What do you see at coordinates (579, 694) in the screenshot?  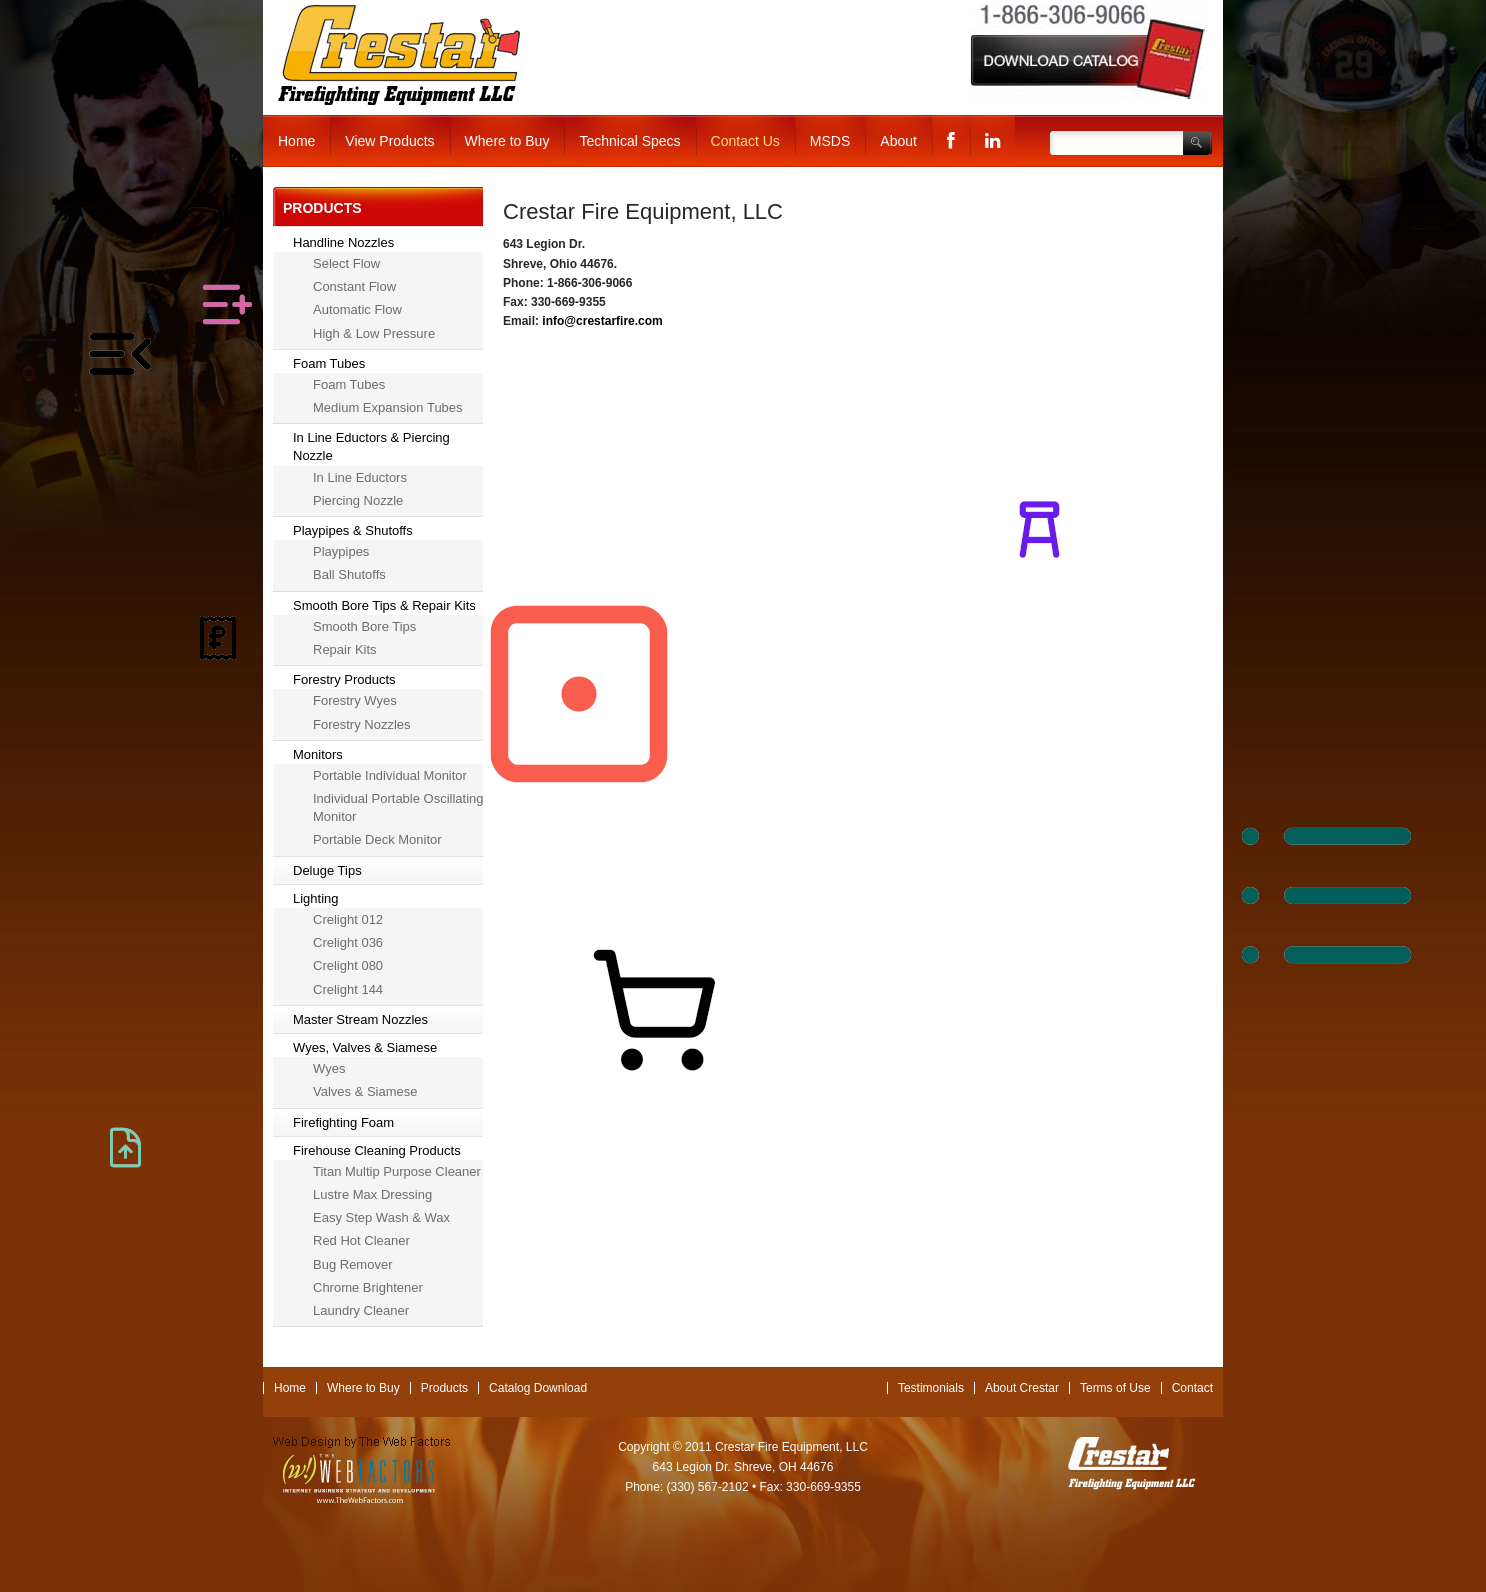 I see `indicates a selected or active state` at bounding box center [579, 694].